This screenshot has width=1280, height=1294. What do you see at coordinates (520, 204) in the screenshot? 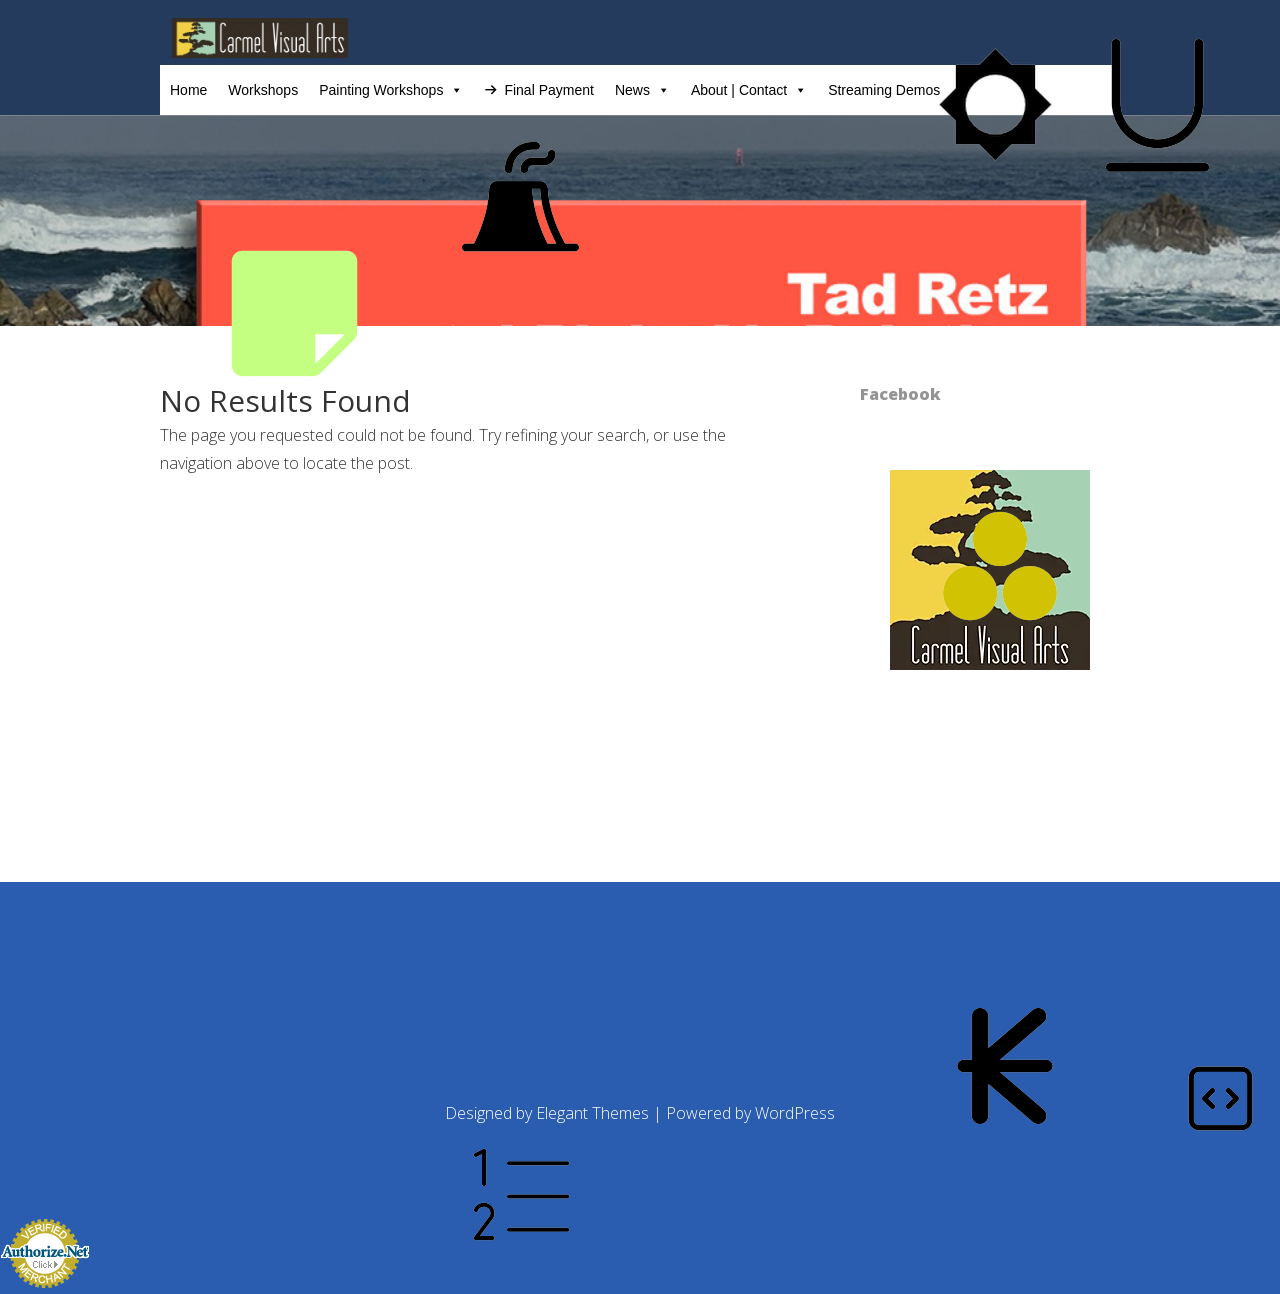
I see `view nuclear power plant status` at bounding box center [520, 204].